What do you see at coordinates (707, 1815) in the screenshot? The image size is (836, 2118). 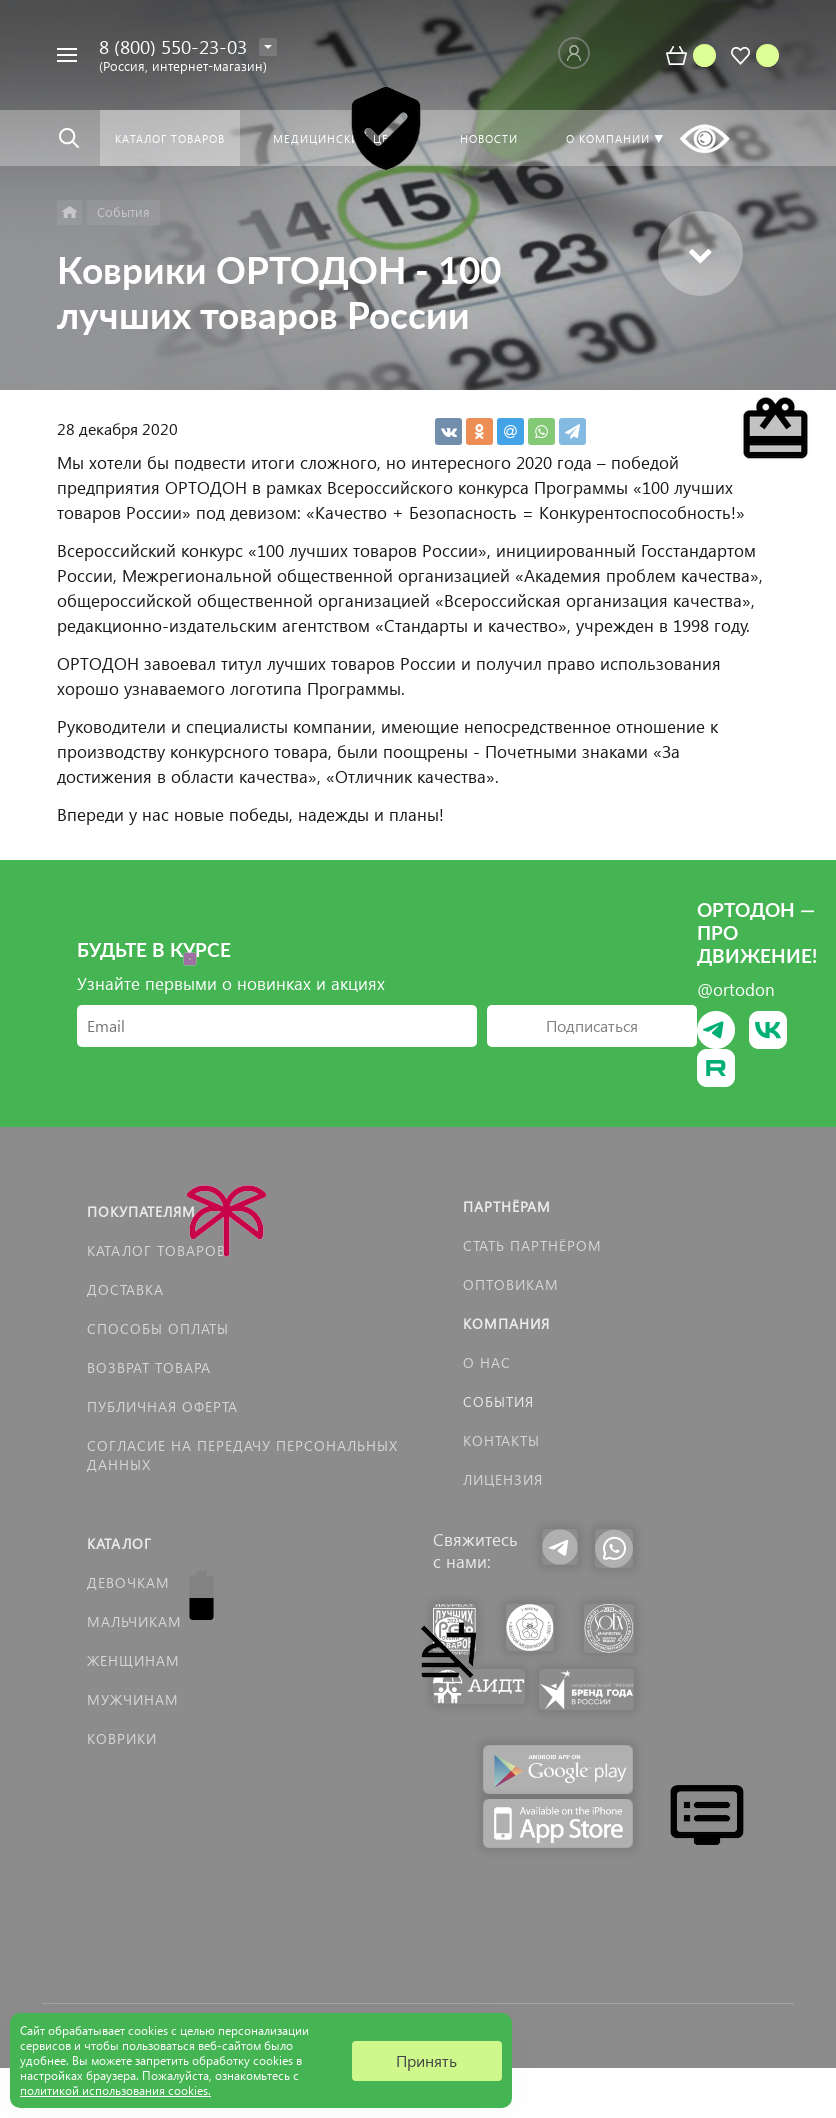 I see `access DVR or recorded content` at bounding box center [707, 1815].